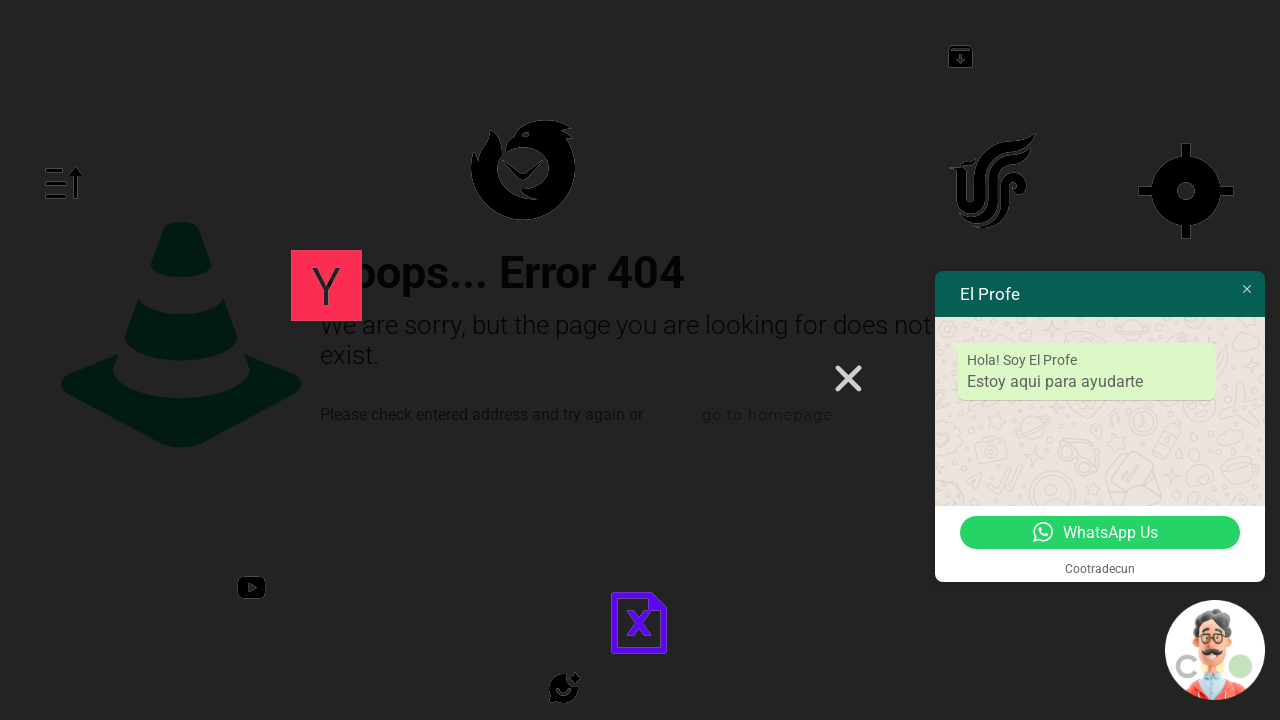 Image resolution: width=1280 pixels, height=720 pixels. What do you see at coordinates (62, 183) in the screenshot?
I see `sort items in ascending order` at bounding box center [62, 183].